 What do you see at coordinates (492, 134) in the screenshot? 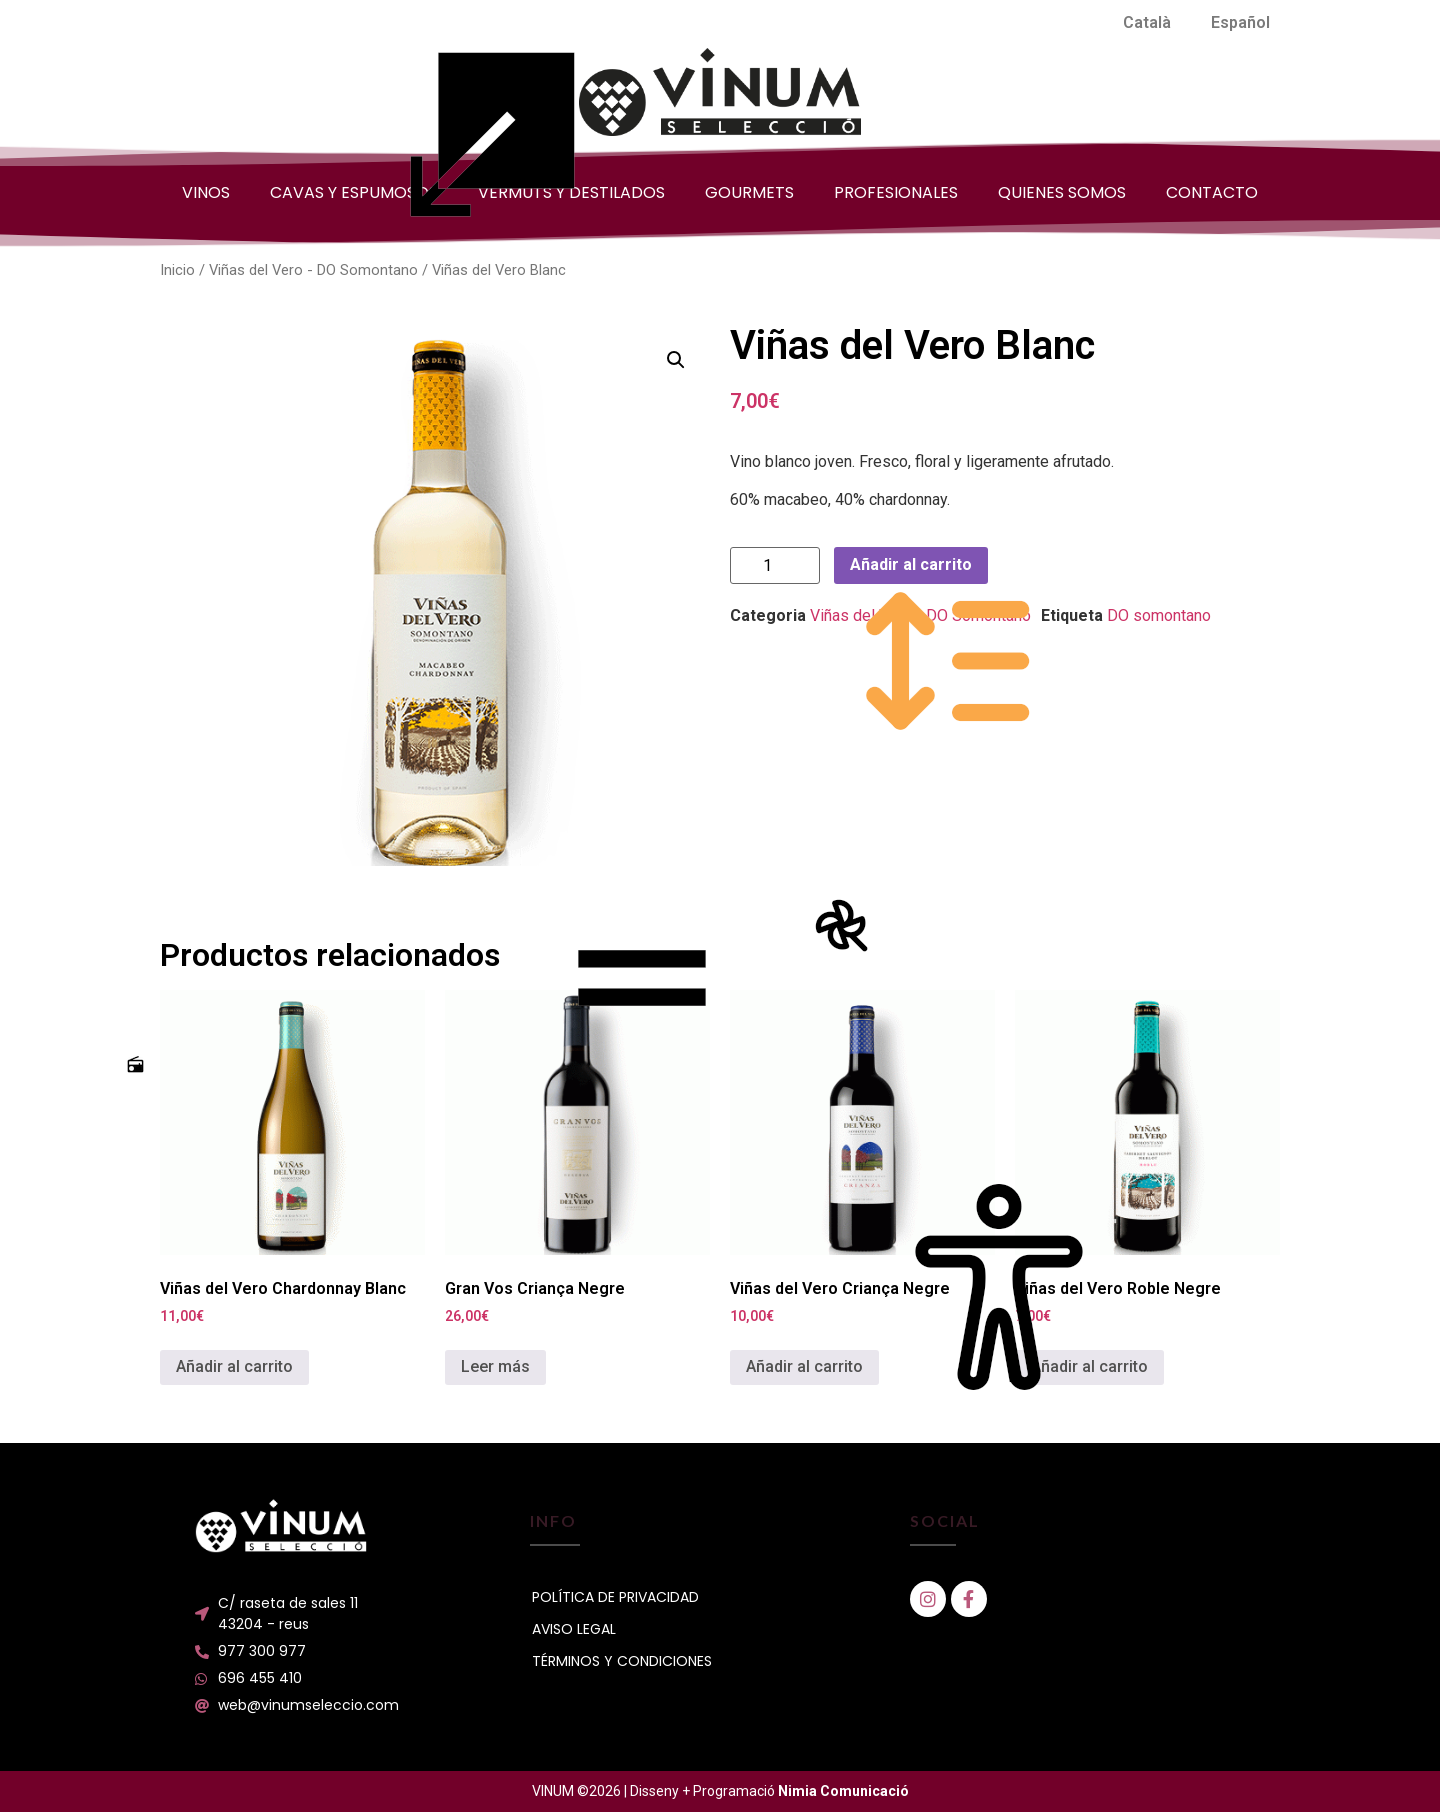
I see `collapse or minimize a panel` at bounding box center [492, 134].